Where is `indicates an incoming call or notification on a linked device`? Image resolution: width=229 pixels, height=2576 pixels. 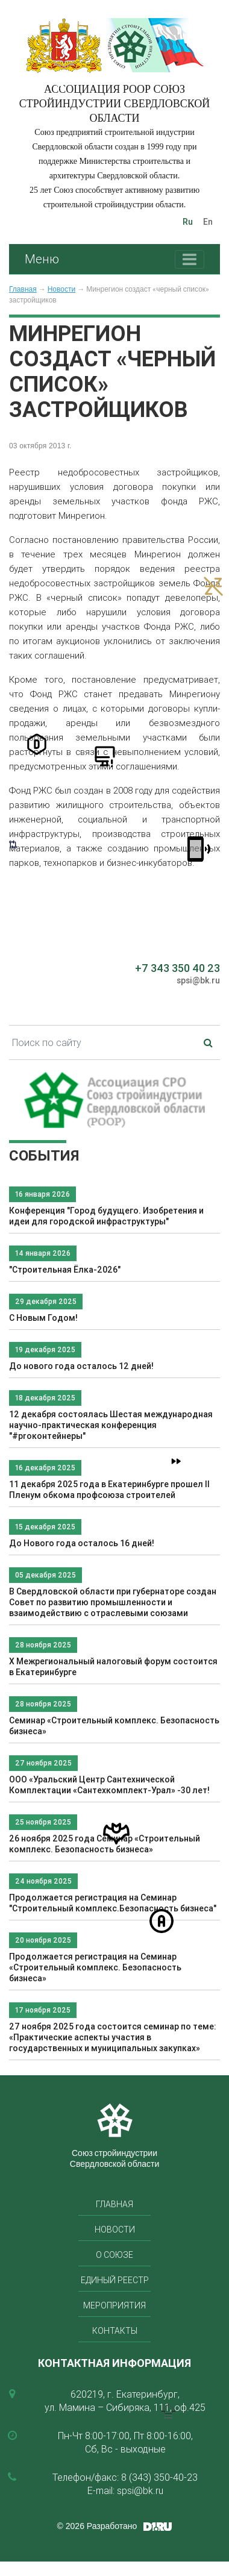 indicates an incoming call or notification on a linked device is located at coordinates (199, 849).